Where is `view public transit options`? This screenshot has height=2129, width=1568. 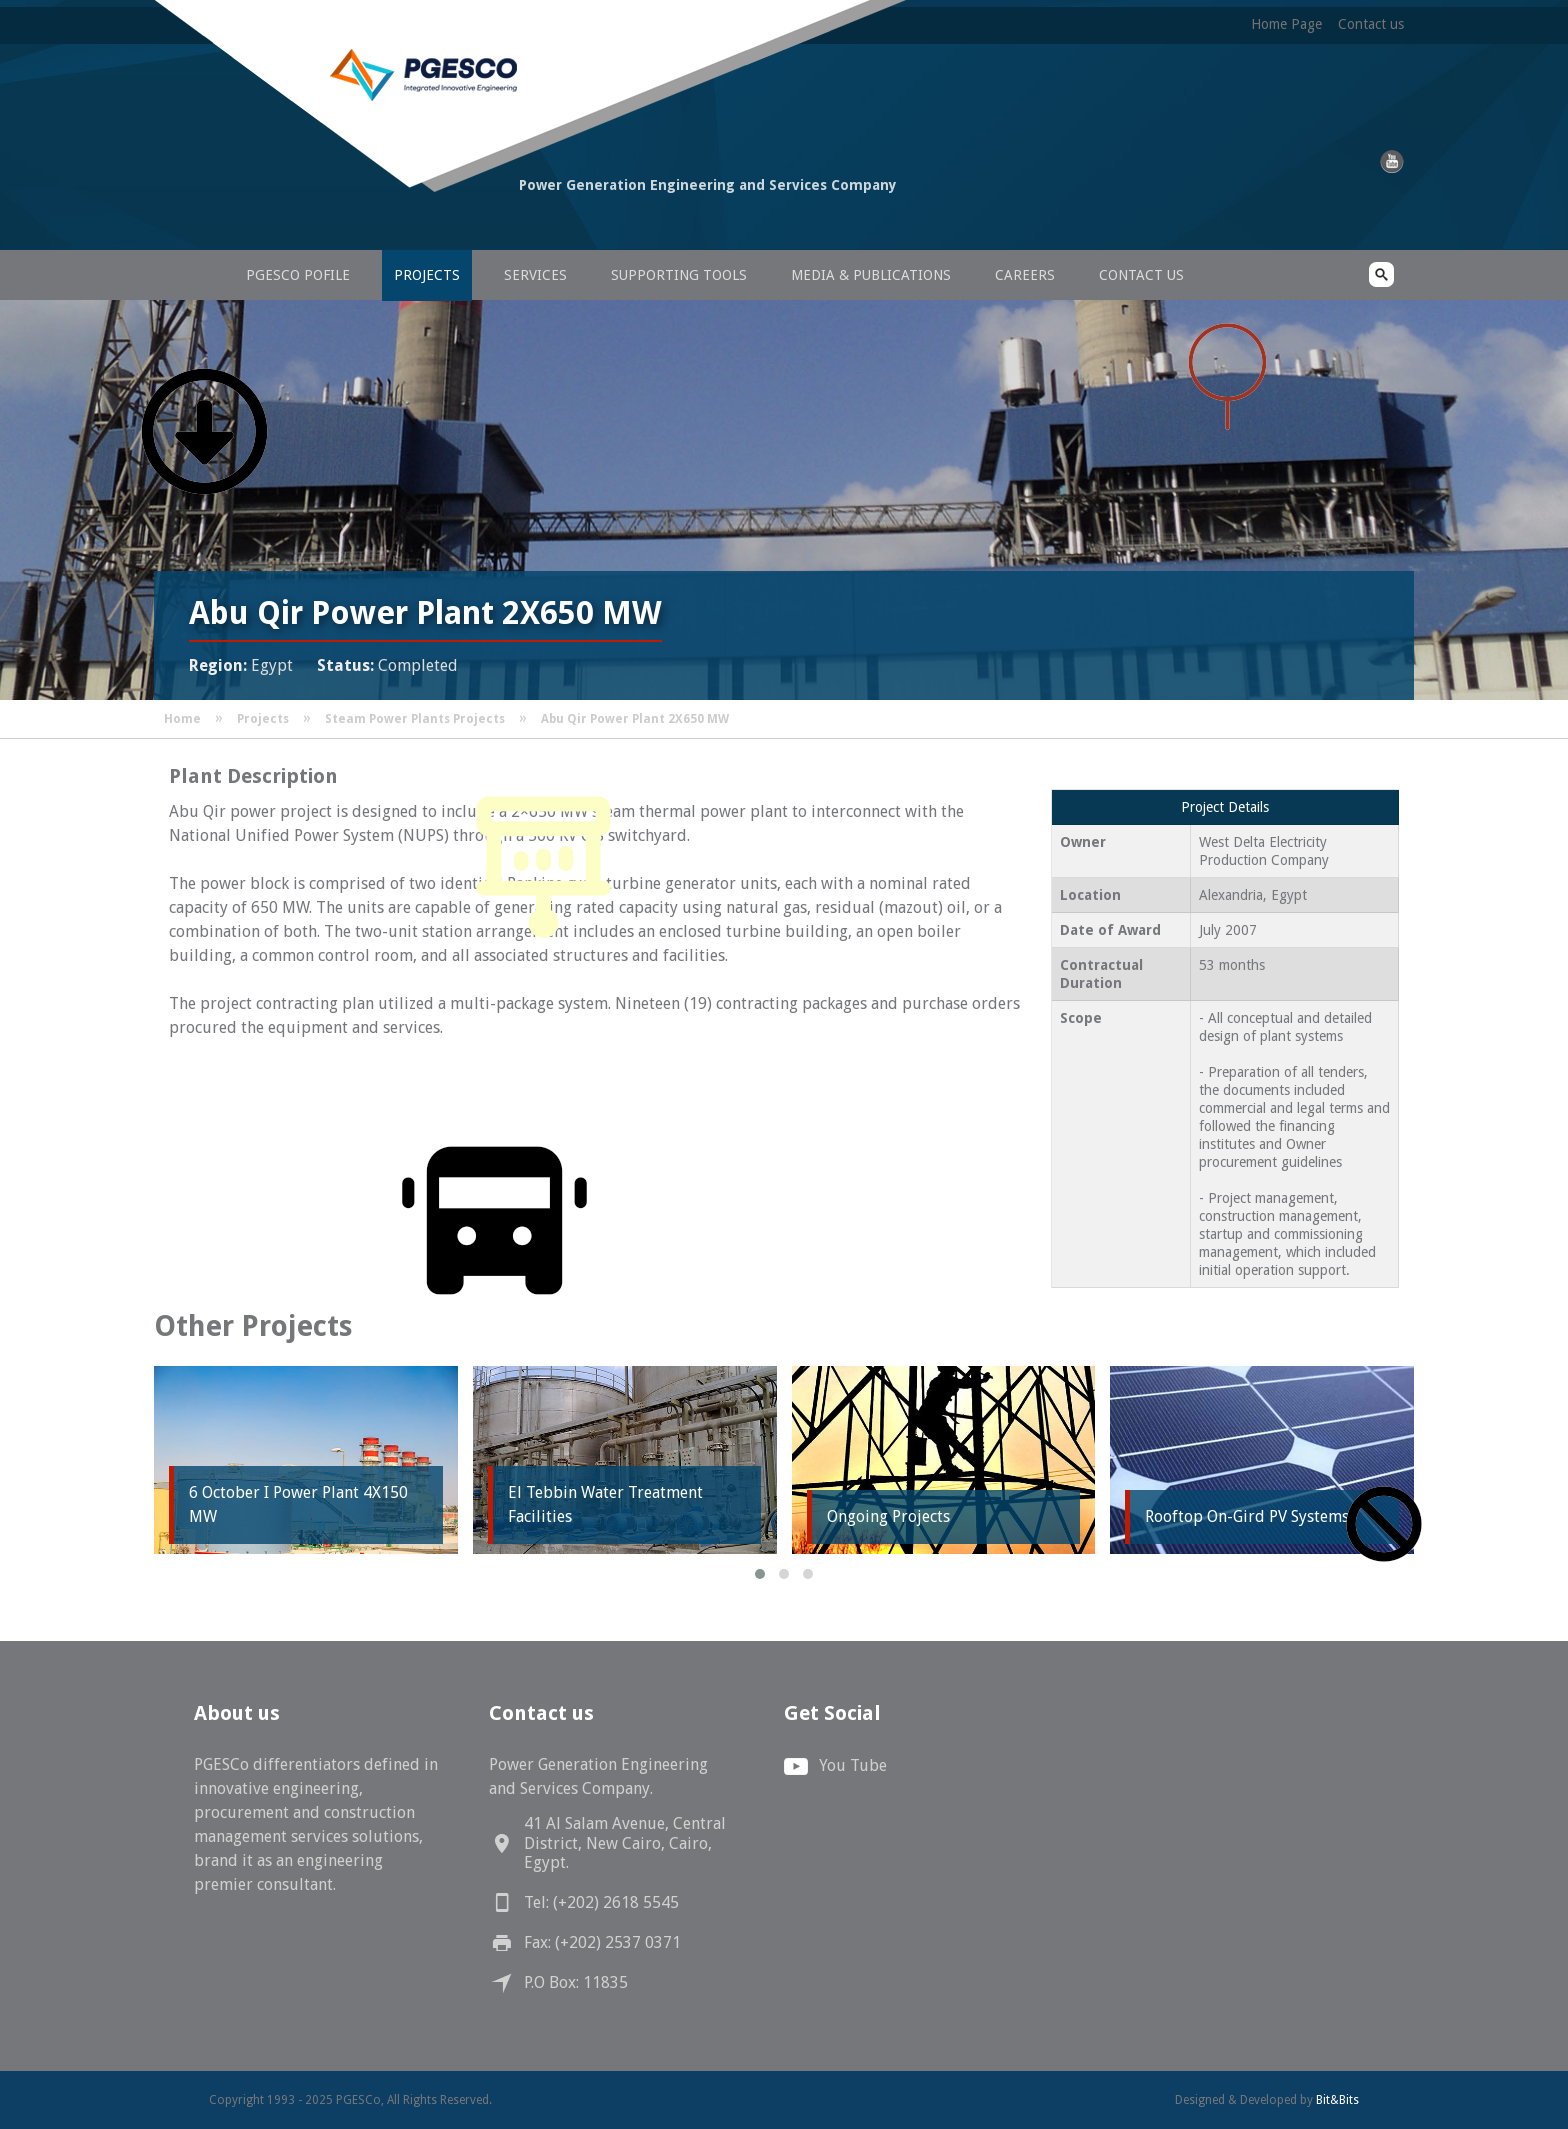 view public transit options is located at coordinates (494, 1220).